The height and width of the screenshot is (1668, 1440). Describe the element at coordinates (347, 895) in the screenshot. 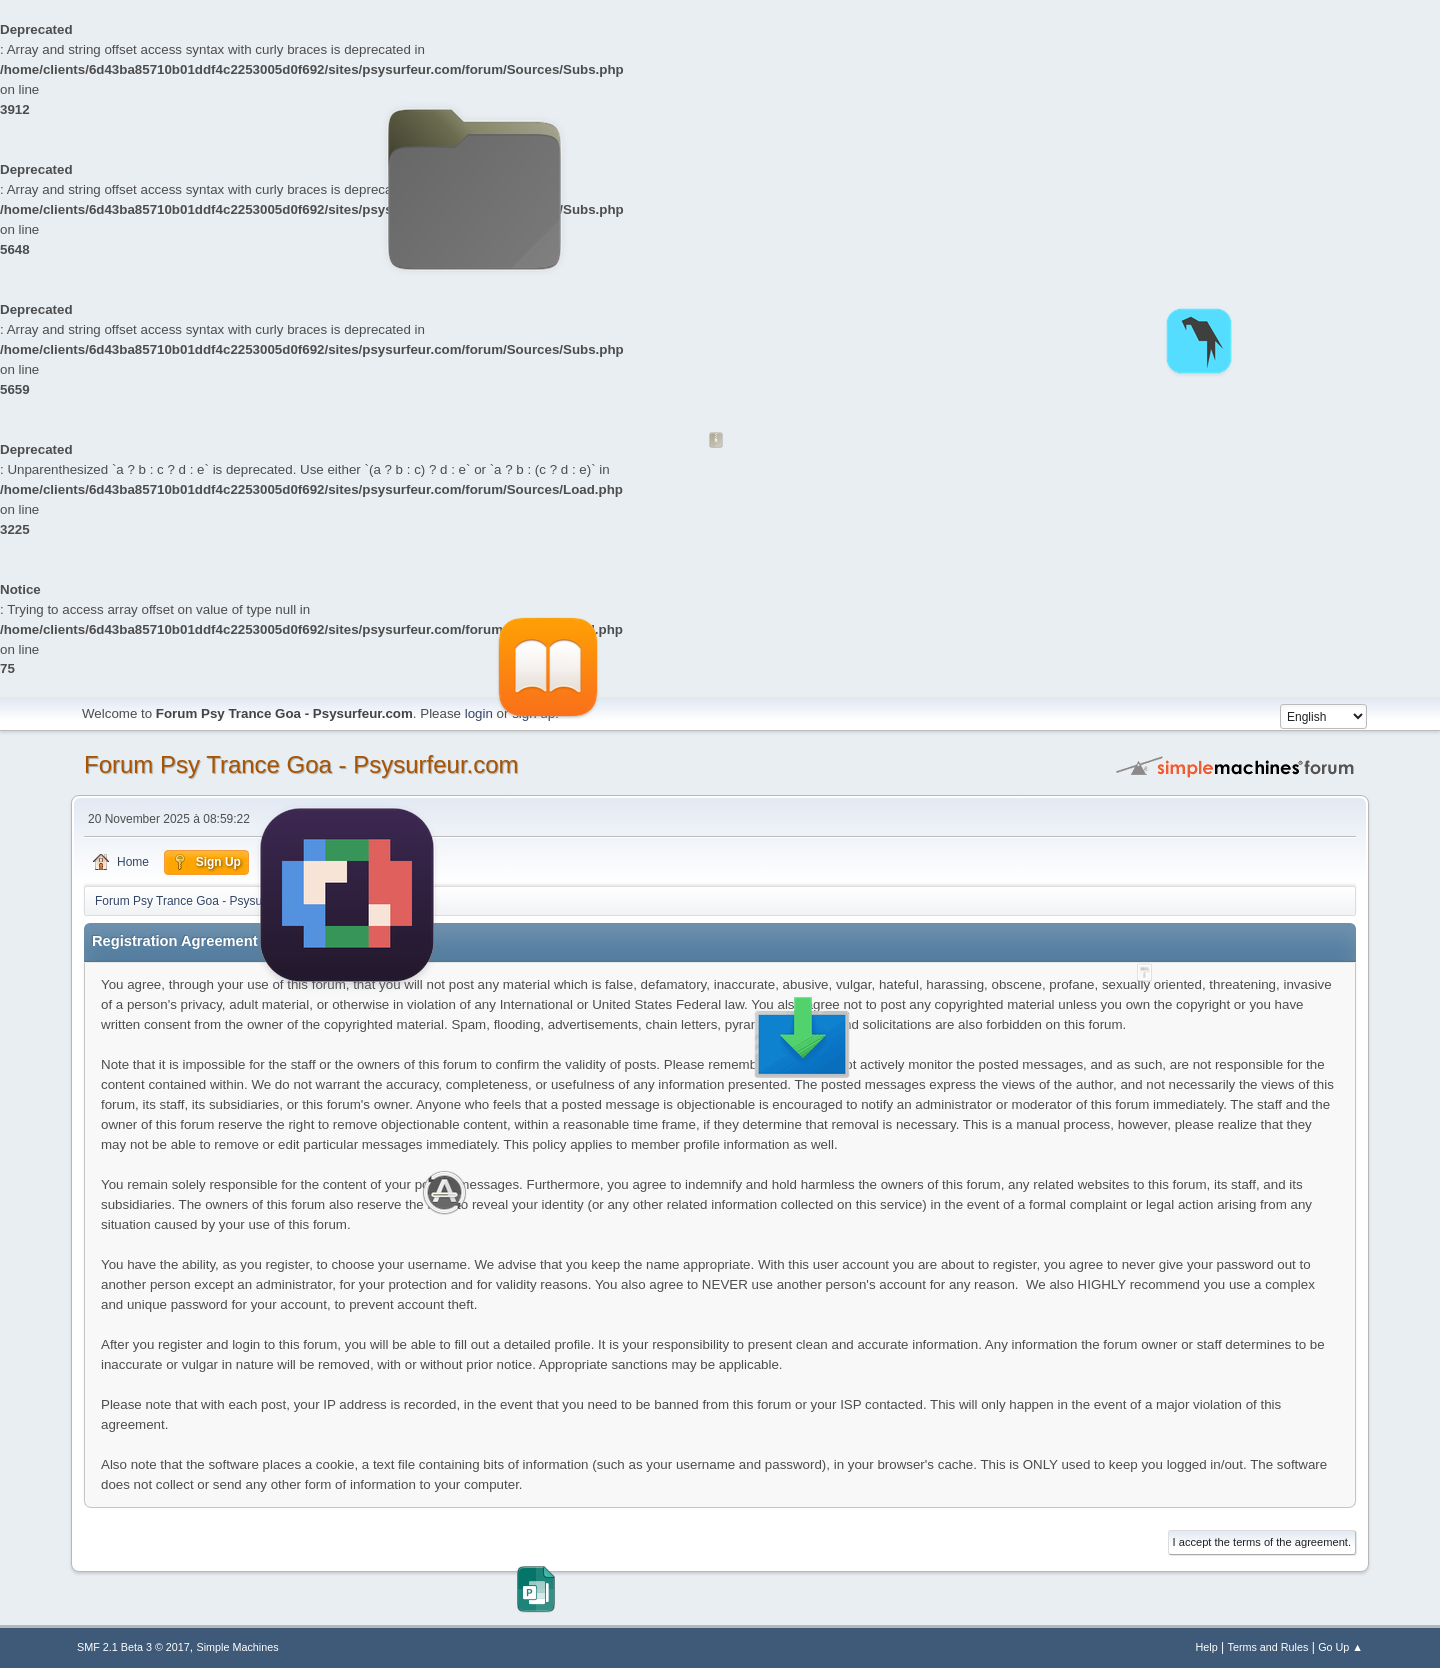

I see `open pixelorama pixel art editor` at that location.